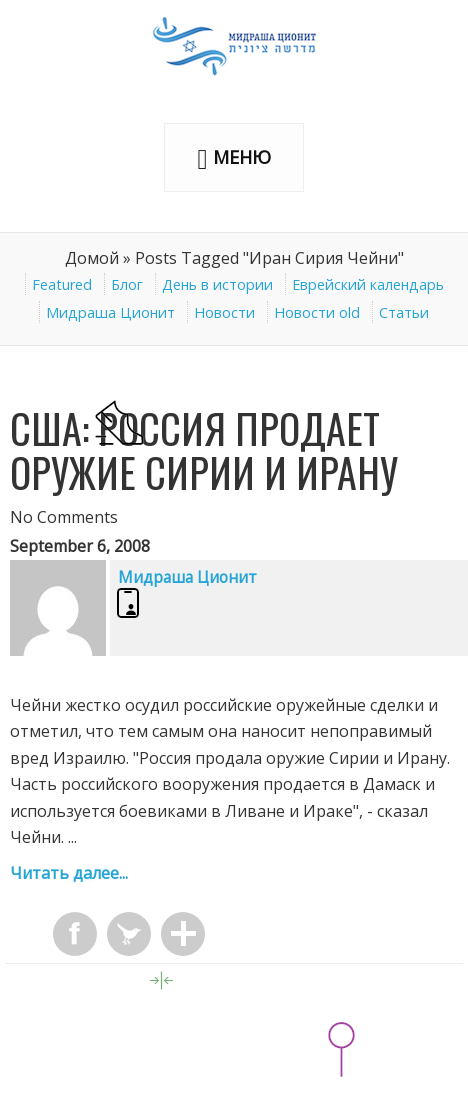 This screenshot has height=1111, width=468. Describe the element at coordinates (118, 425) in the screenshot. I see `track your running or walking activity` at that location.